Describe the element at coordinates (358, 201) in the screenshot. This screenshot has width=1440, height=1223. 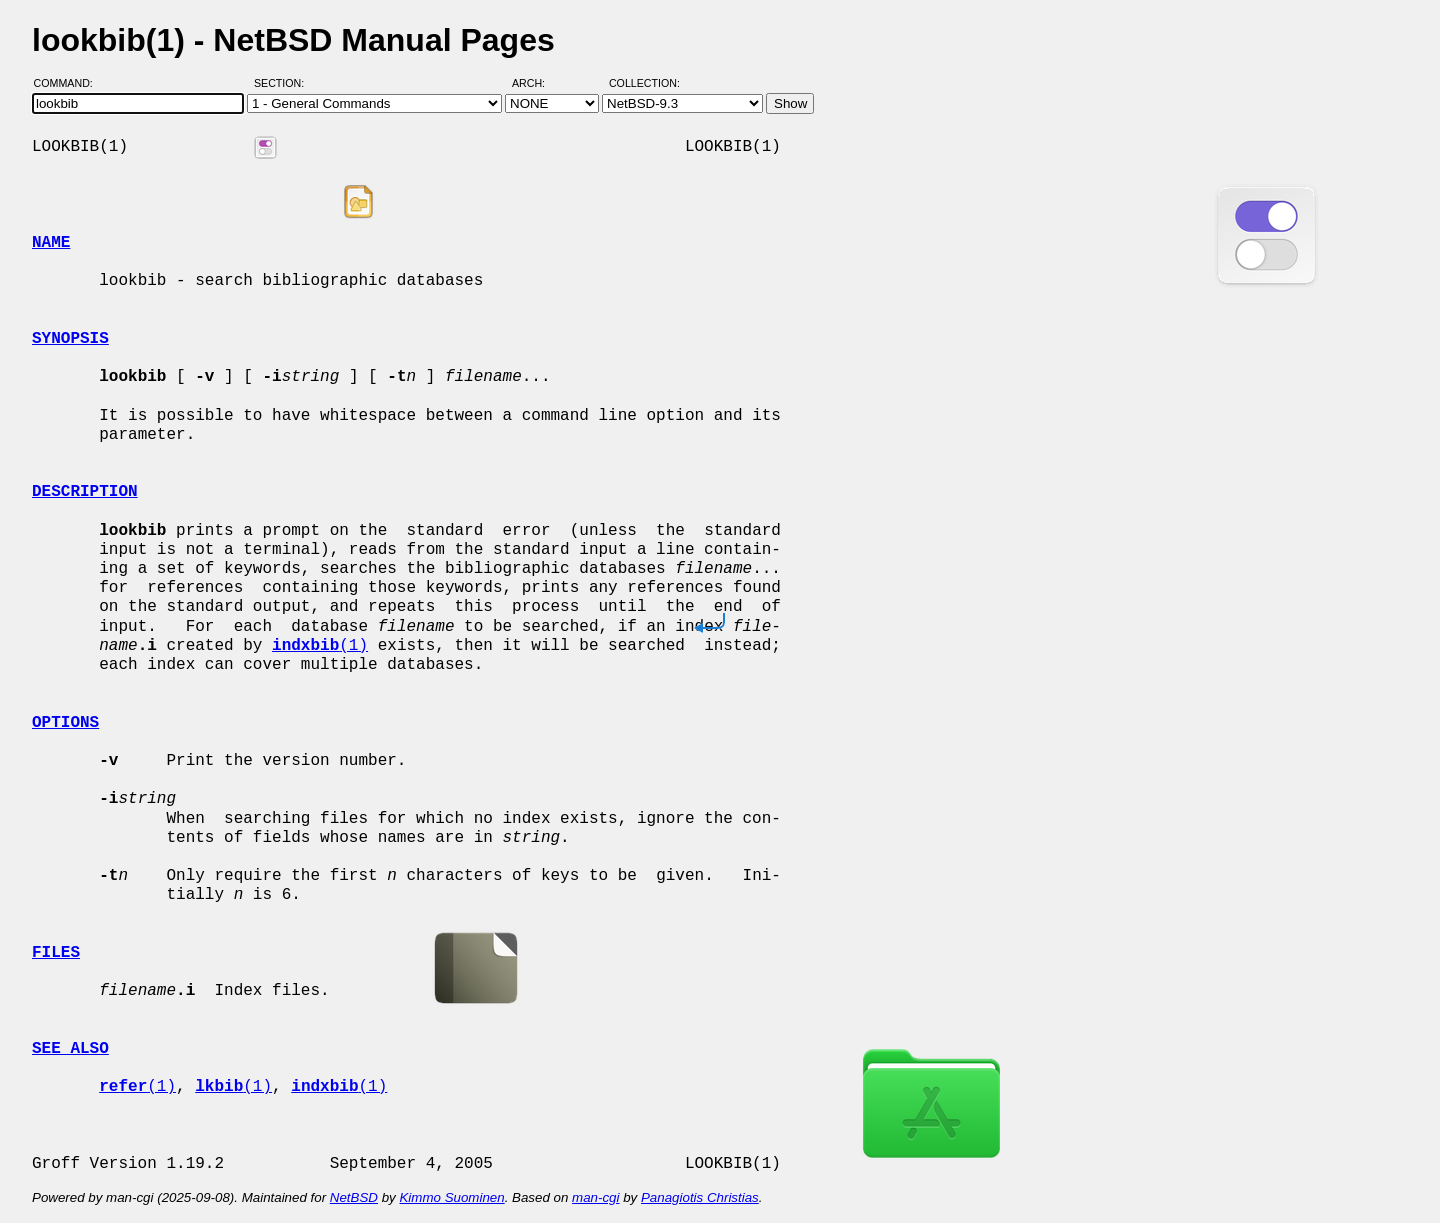
I see `libreoffice draw template file` at that location.